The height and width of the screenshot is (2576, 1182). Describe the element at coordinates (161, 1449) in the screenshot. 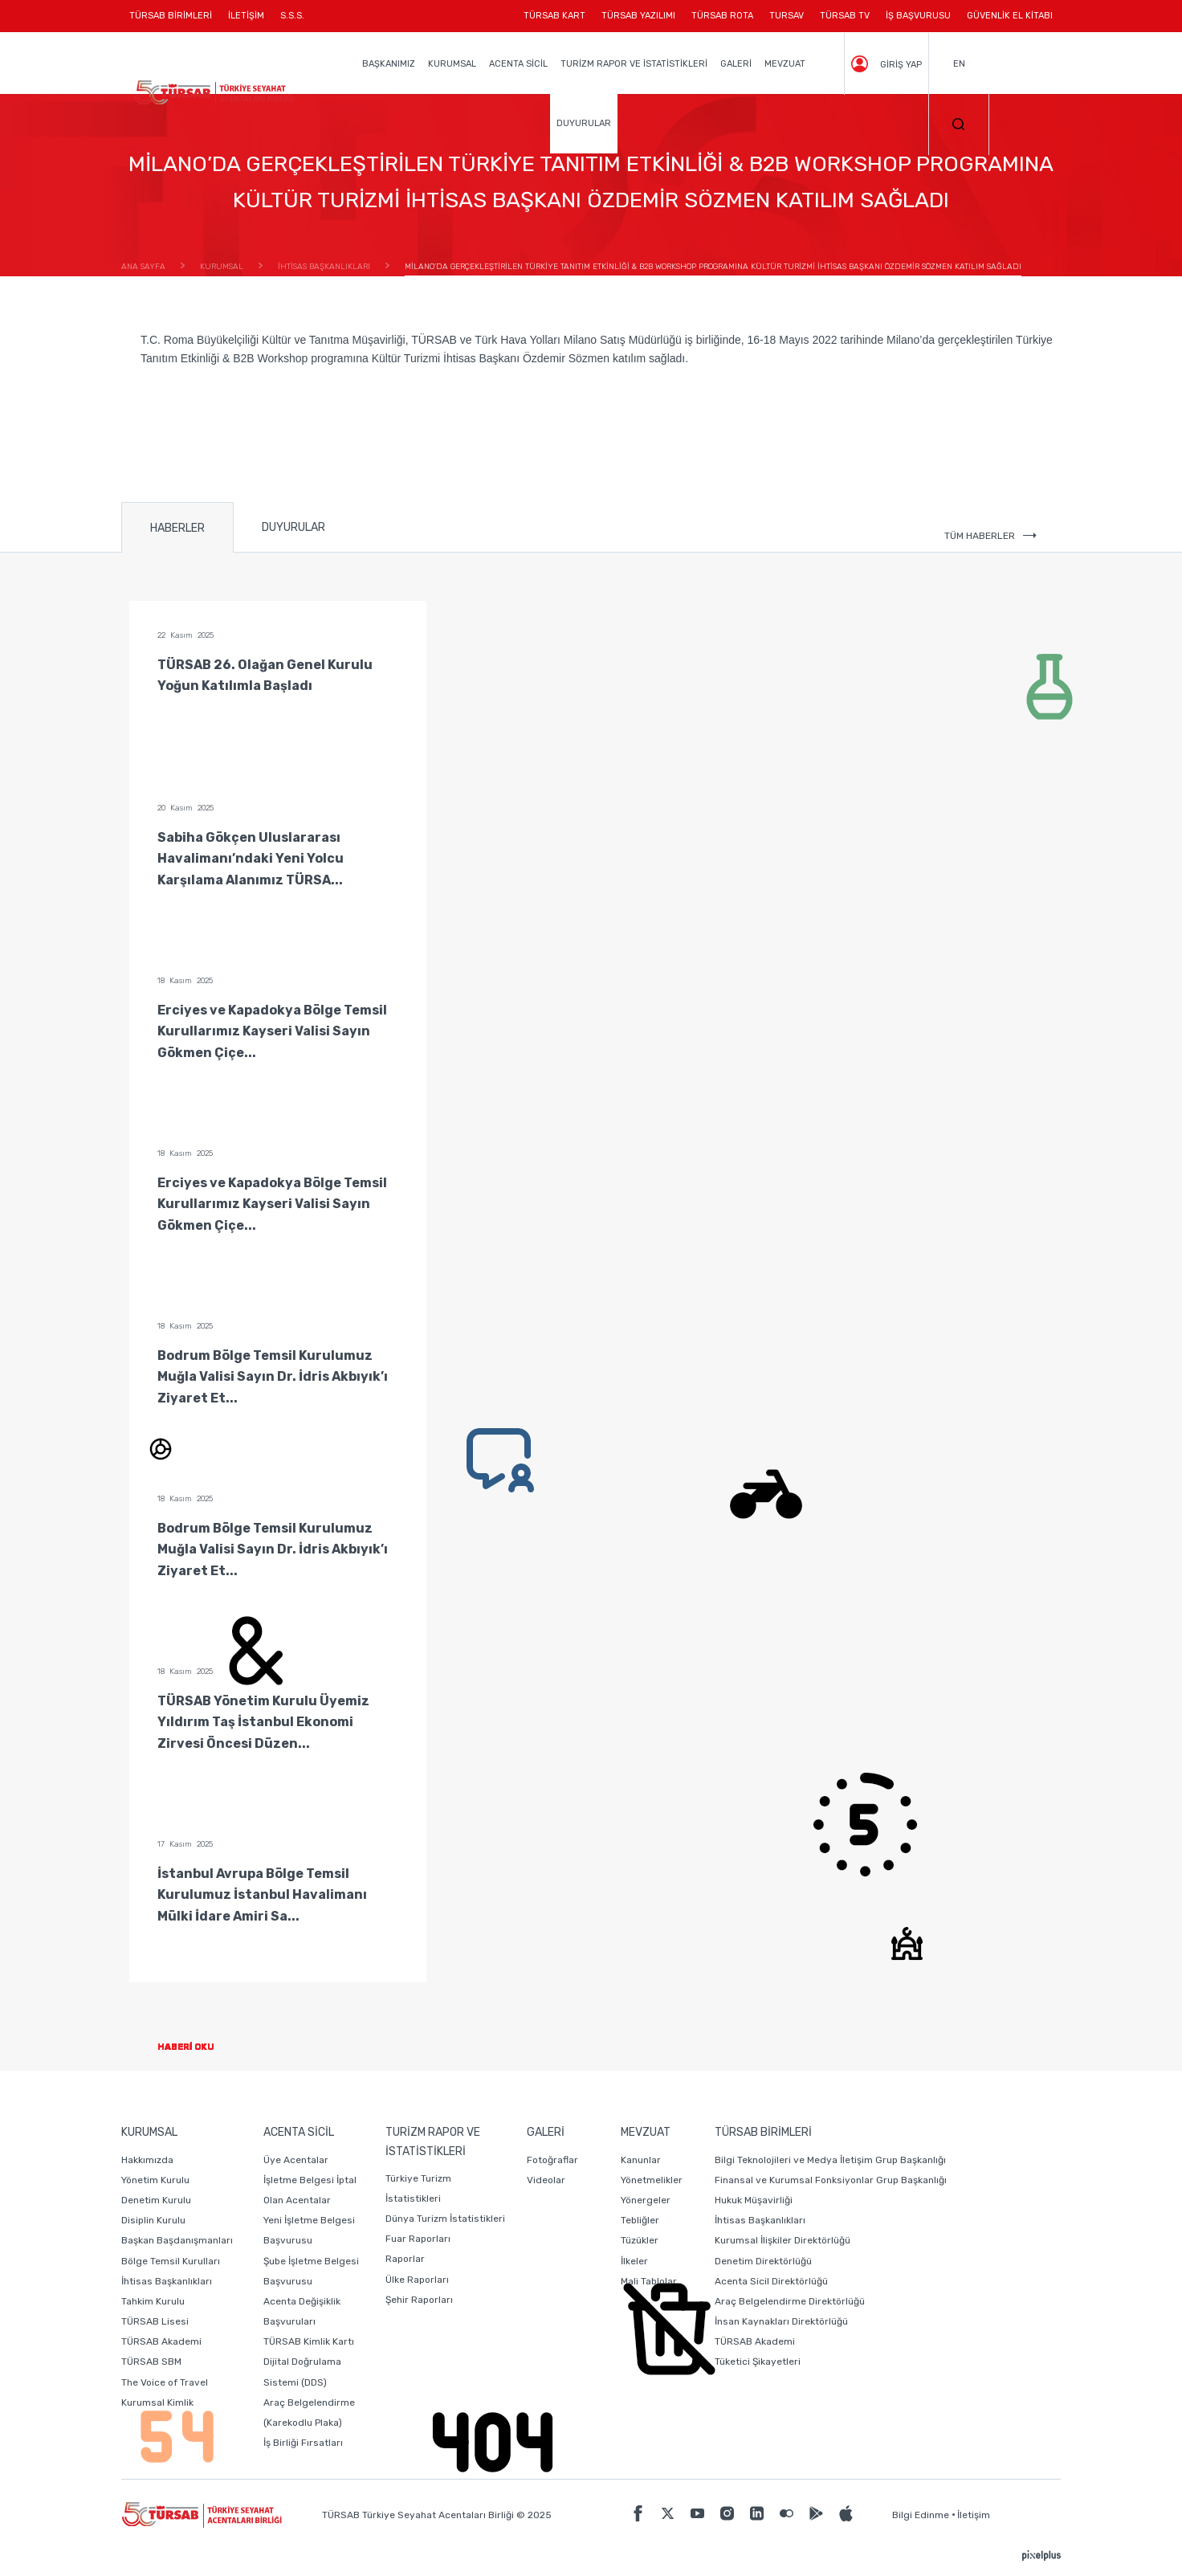

I see `view analytics or statistics breakdown` at that location.